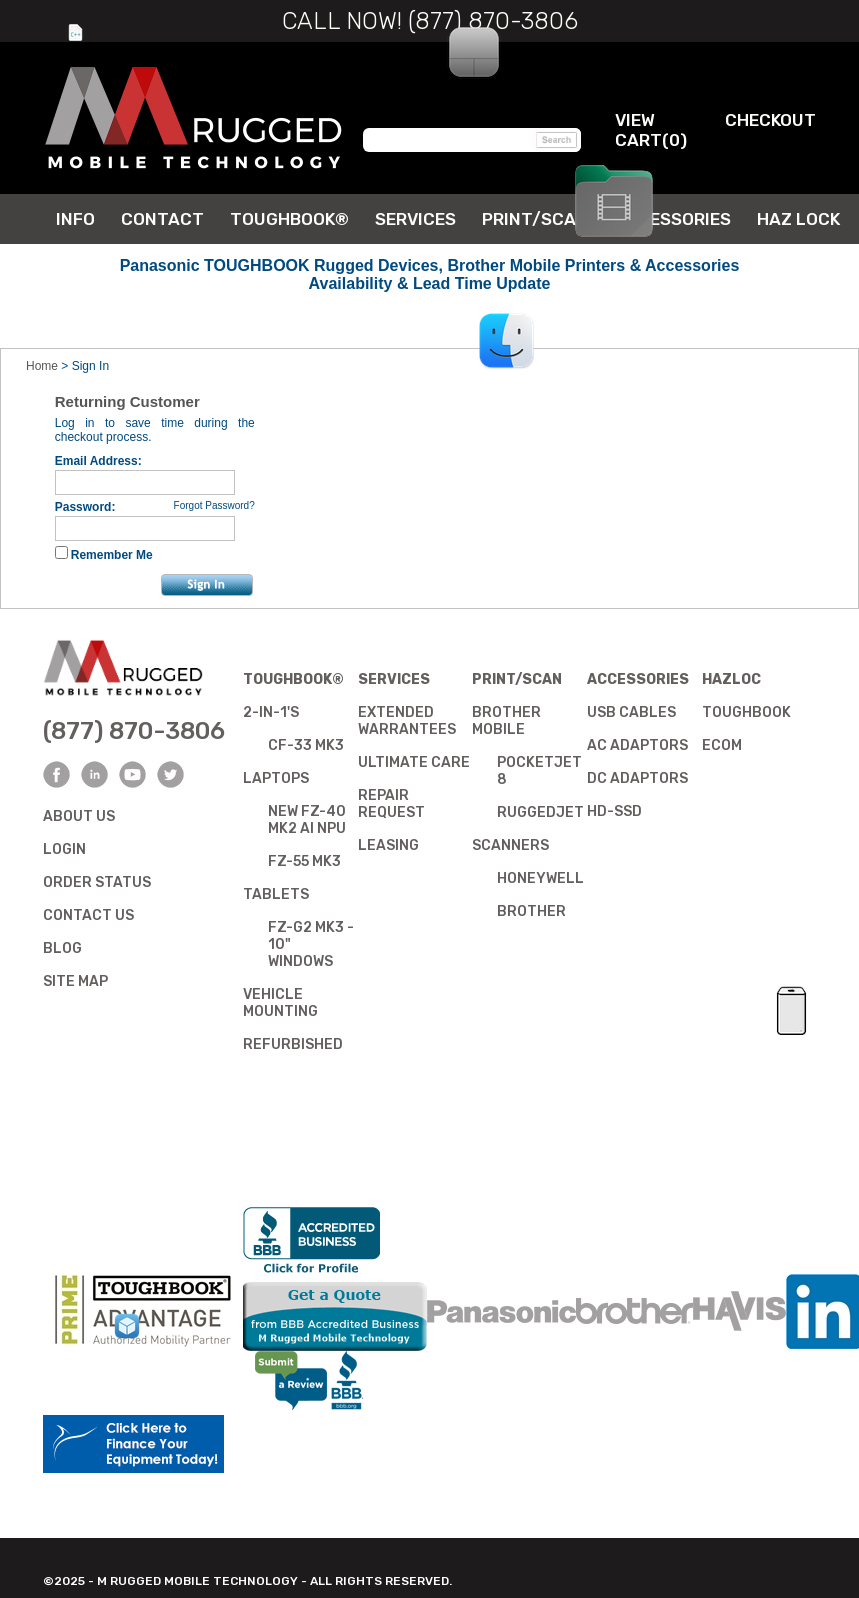  What do you see at coordinates (614, 201) in the screenshot?
I see `open your videos folder` at bounding box center [614, 201].